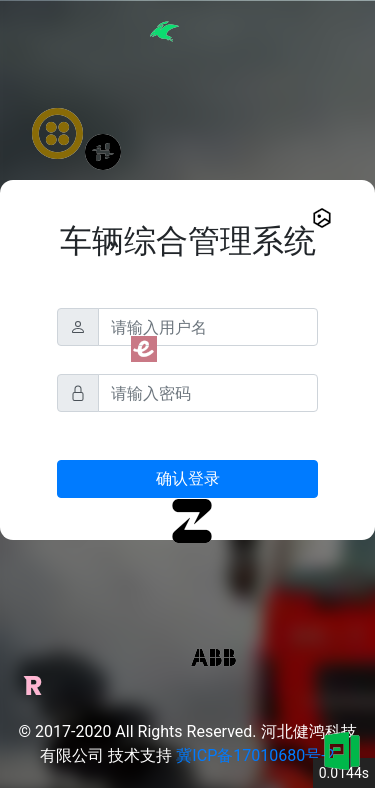 This screenshot has height=788, width=375. I want to click on open a PowerPoint presentation file, so click(342, 751).